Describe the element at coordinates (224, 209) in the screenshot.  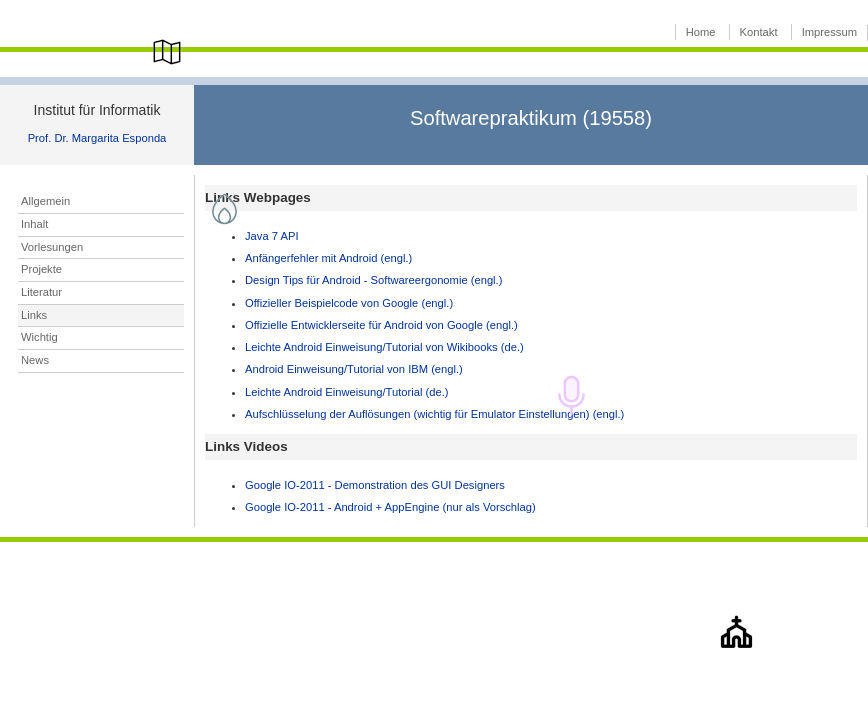
I see `indicates trending or popular content` at that location.